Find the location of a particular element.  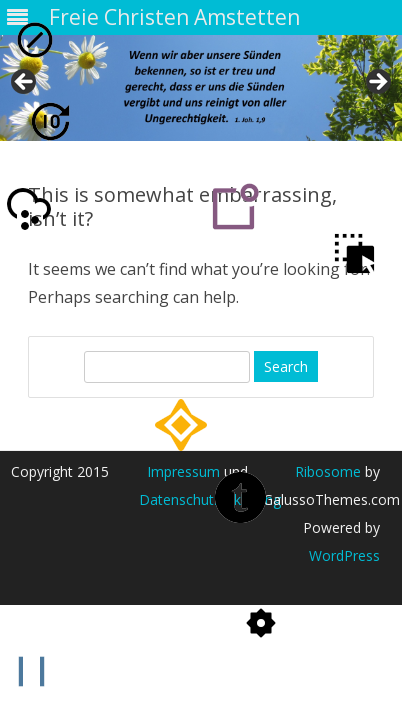

pause media playback is located at coordinates (31, 671).